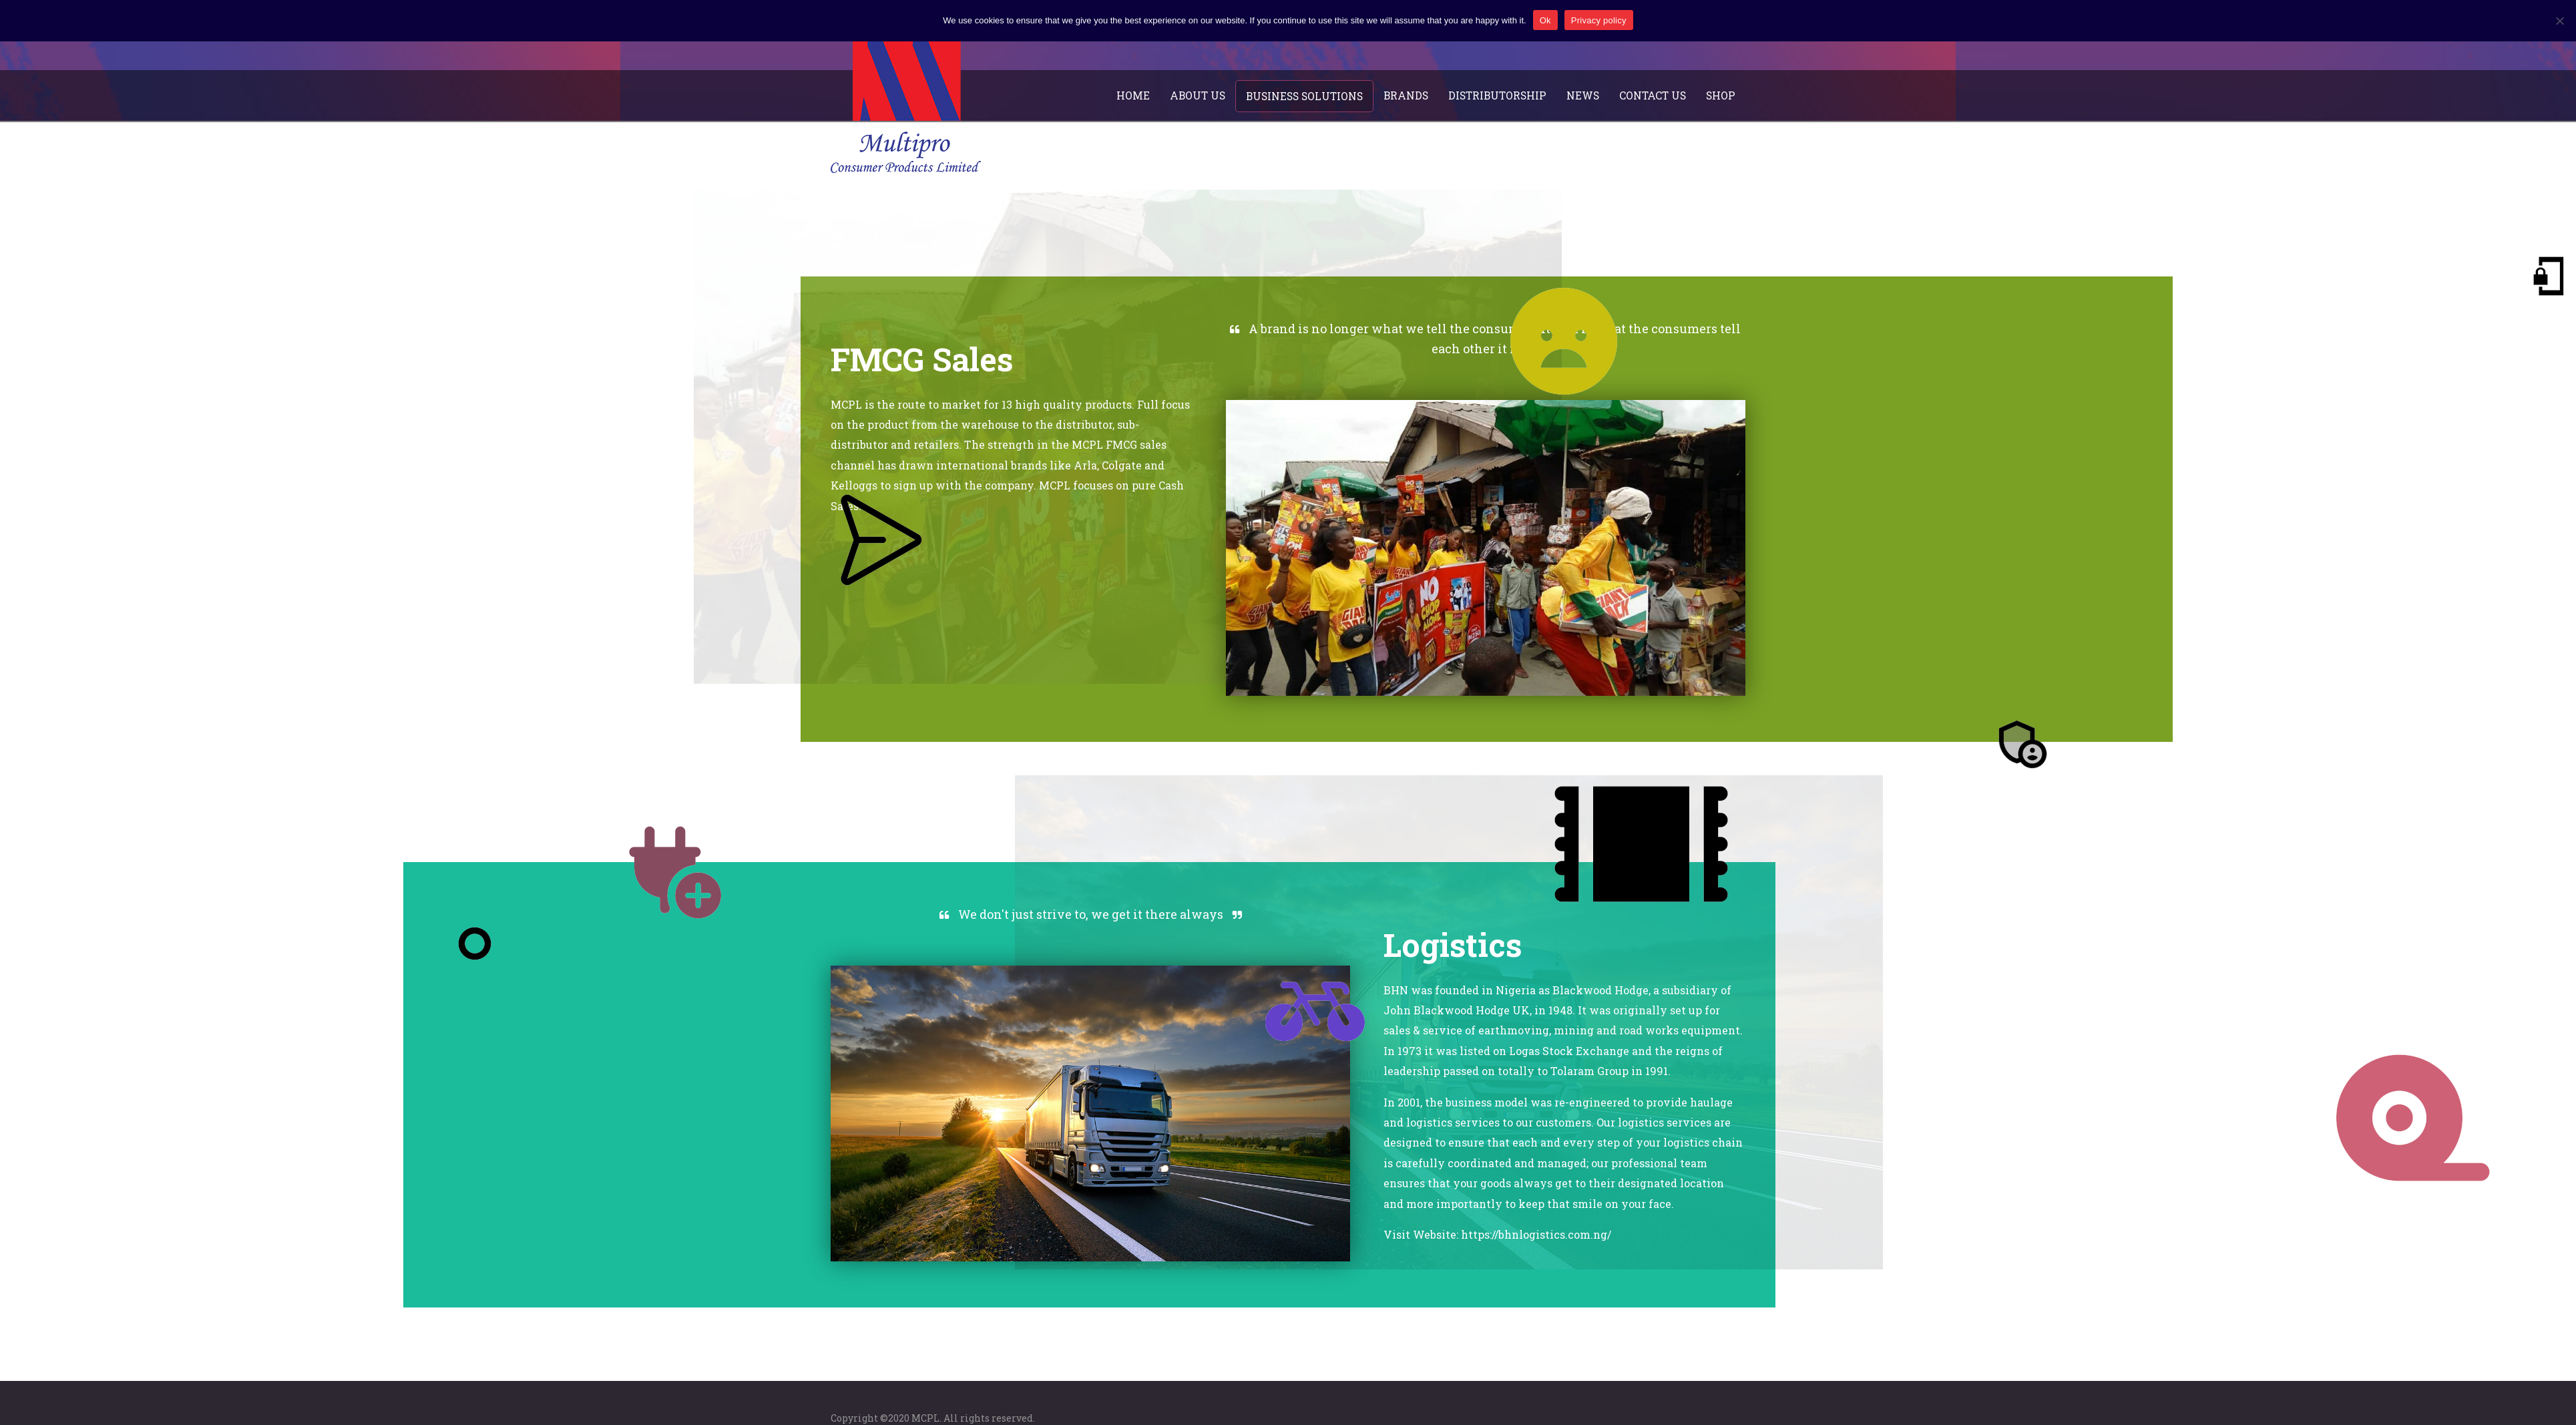  I want to click on access admin panel settings, so click(2020, 742).